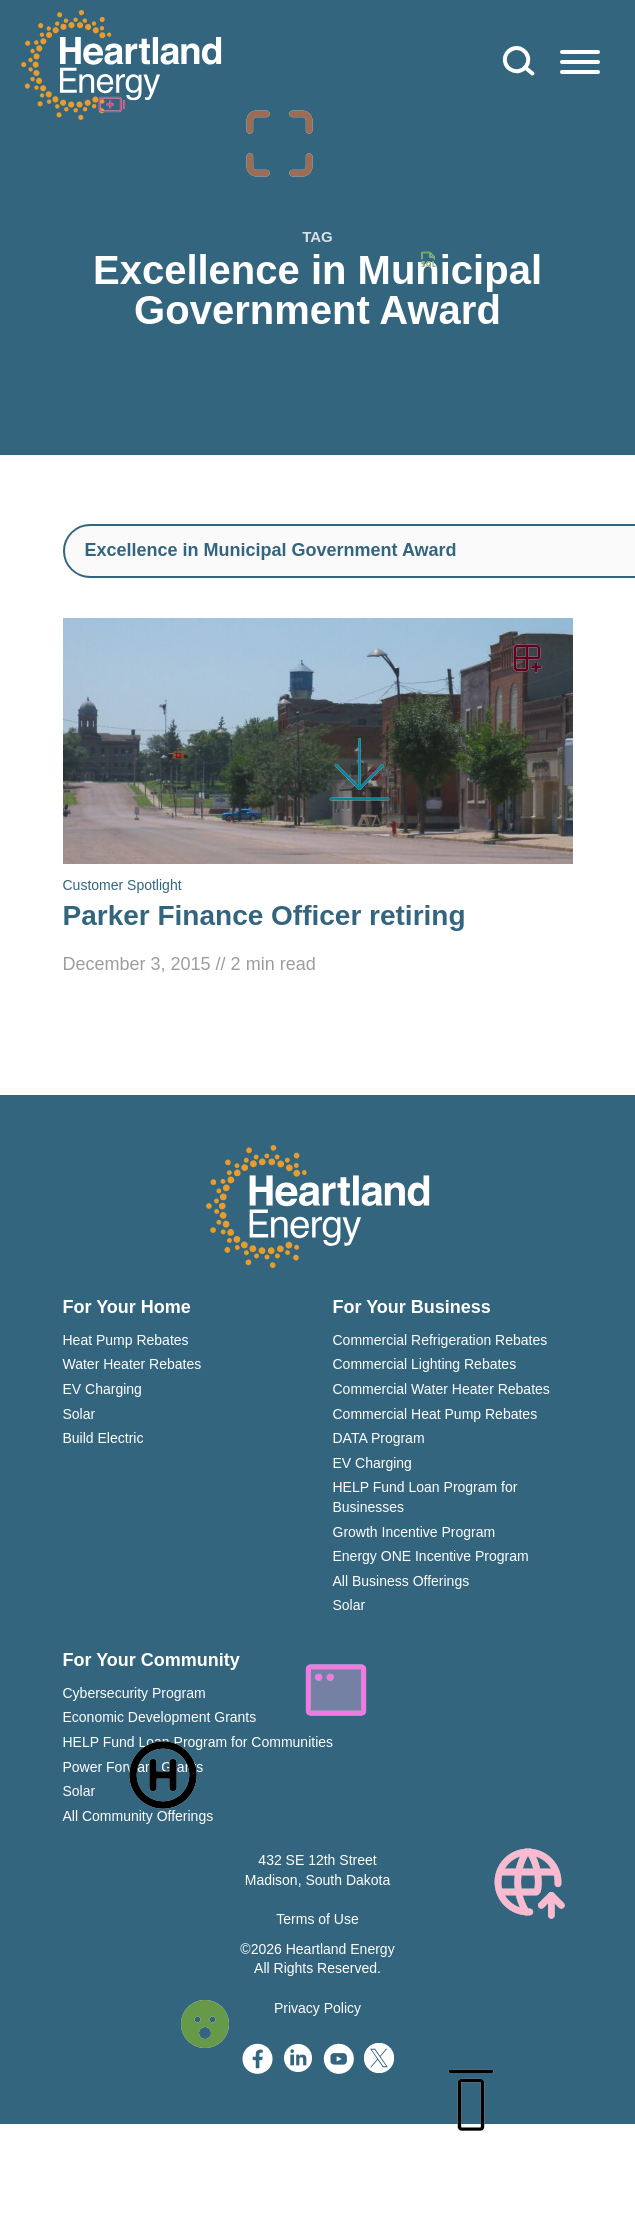  What do you see at coordinates (359, 770) in the screenshot?
I see `download a file or document` at bounding box center [359, 770].